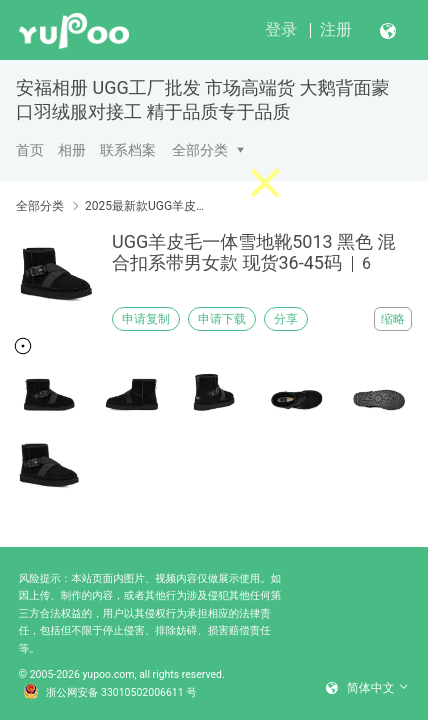  What do you see at coordinates (265, 183) in the screenshot?
I see `close or dismiss a dialog` at bounding box center [265, 183].